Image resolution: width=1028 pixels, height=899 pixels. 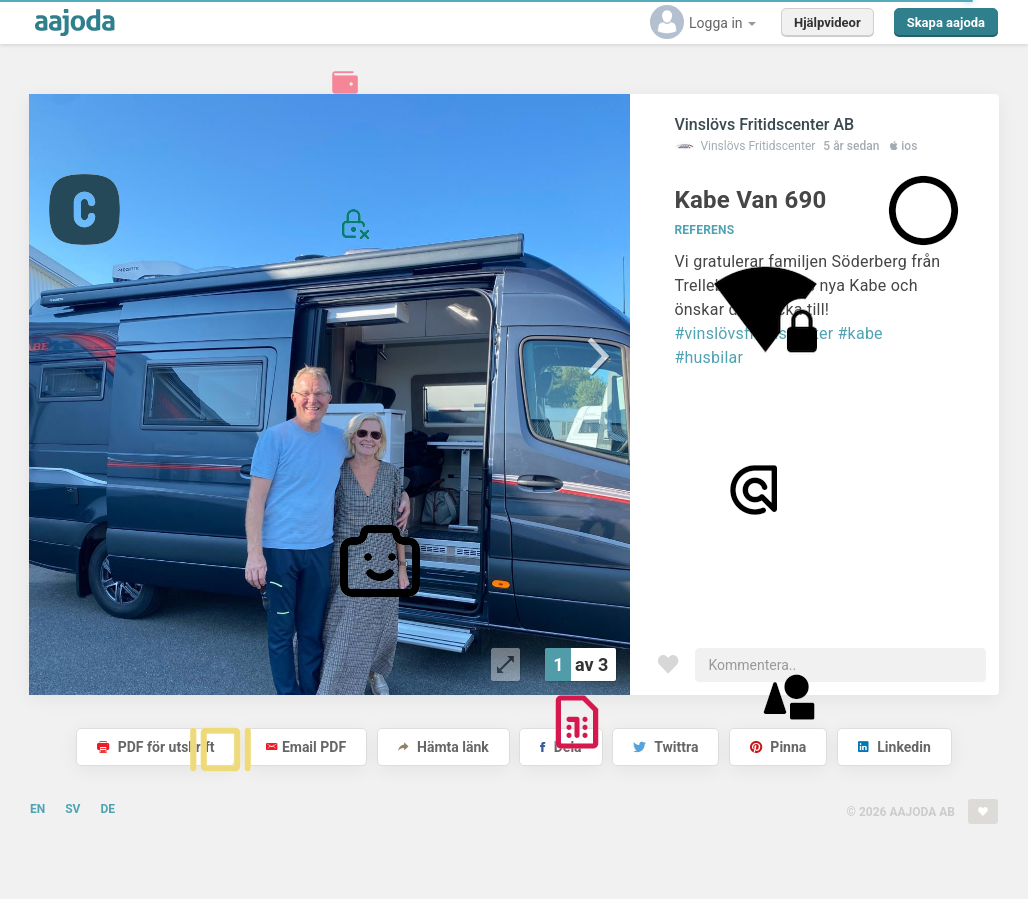 I want to click on start a slideshow presentation, so click(x=220, y=749).